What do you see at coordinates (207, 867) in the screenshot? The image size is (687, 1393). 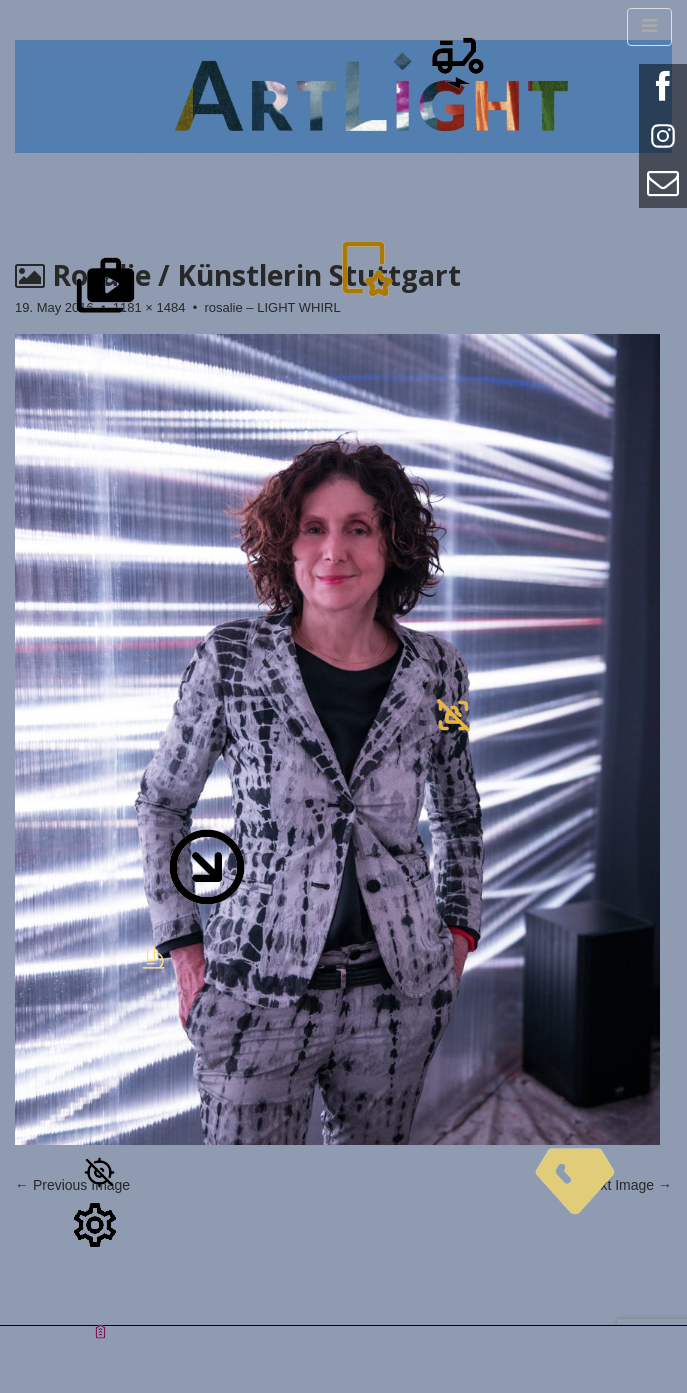 I see `navigate to the next section below` at bounding box center [207, 867].